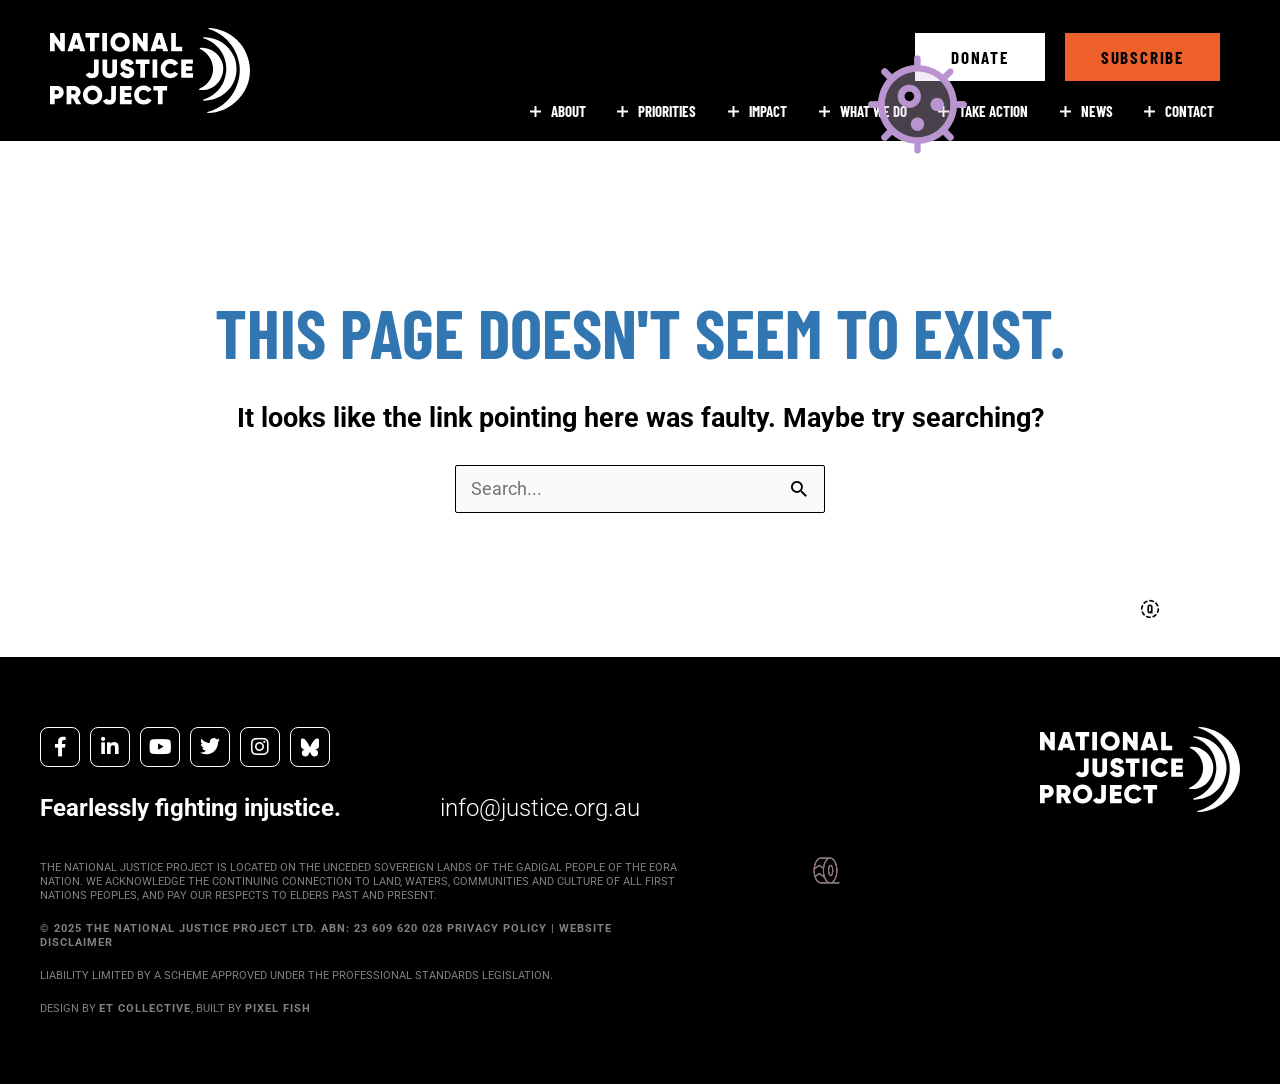 The height and width of the screenshot is (1084, 1280). What do you see at coordinates (917, 104) in the screenshot?
I see `indicates a virus or malware threat detected` at bounding box center [917, 104].